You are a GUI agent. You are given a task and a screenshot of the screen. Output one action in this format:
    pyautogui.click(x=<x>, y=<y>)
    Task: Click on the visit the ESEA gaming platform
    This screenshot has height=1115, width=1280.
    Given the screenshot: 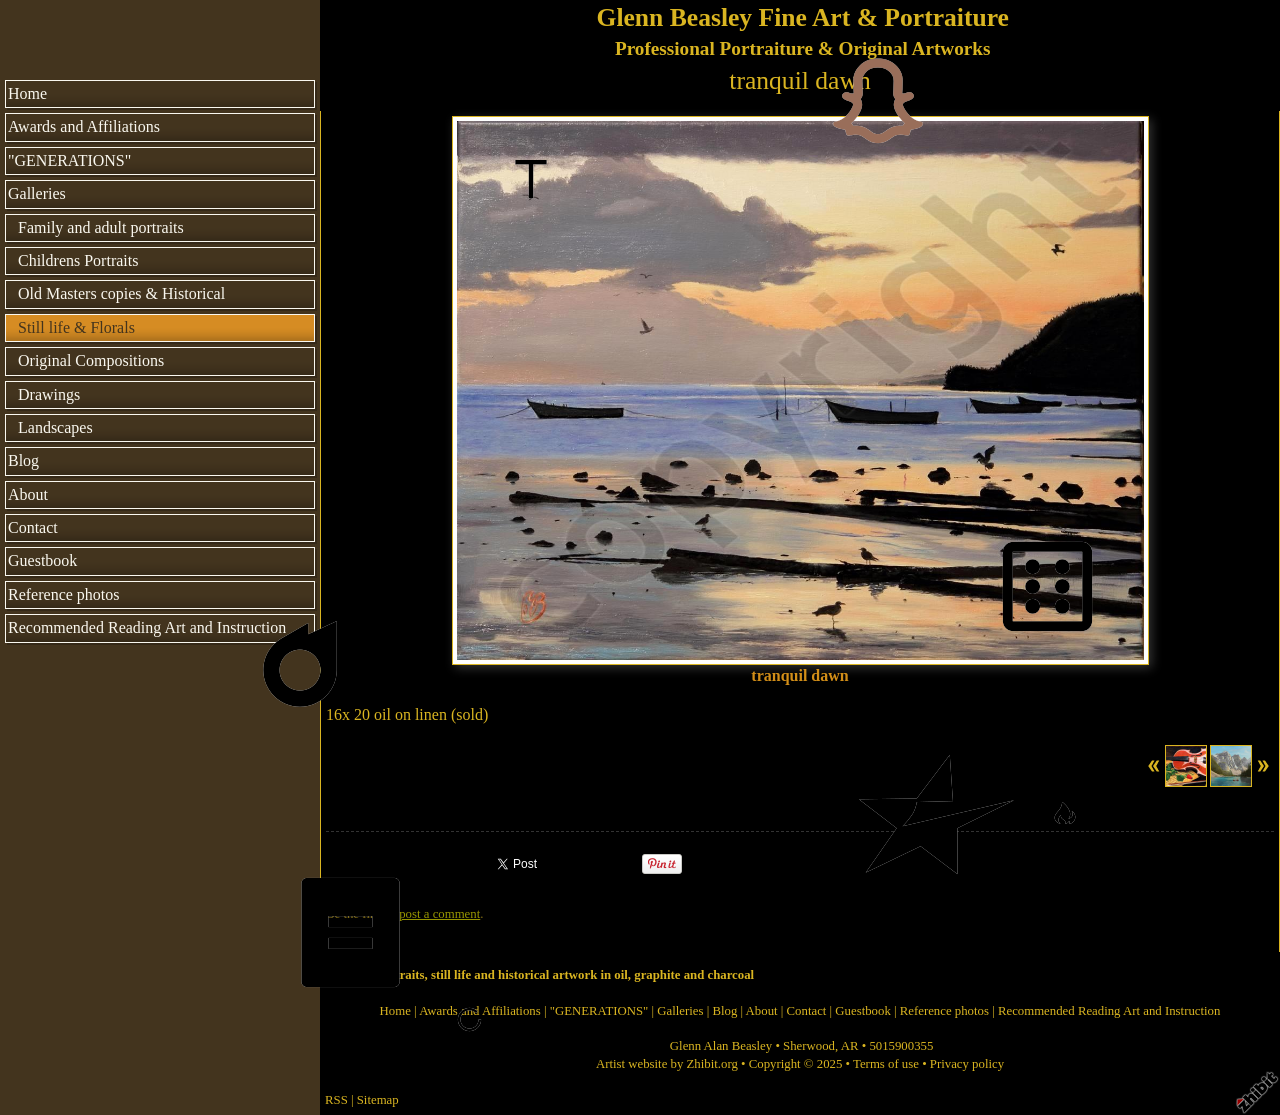 What is the action you would take?
    pyautogui.click(x=936, y=814)
    